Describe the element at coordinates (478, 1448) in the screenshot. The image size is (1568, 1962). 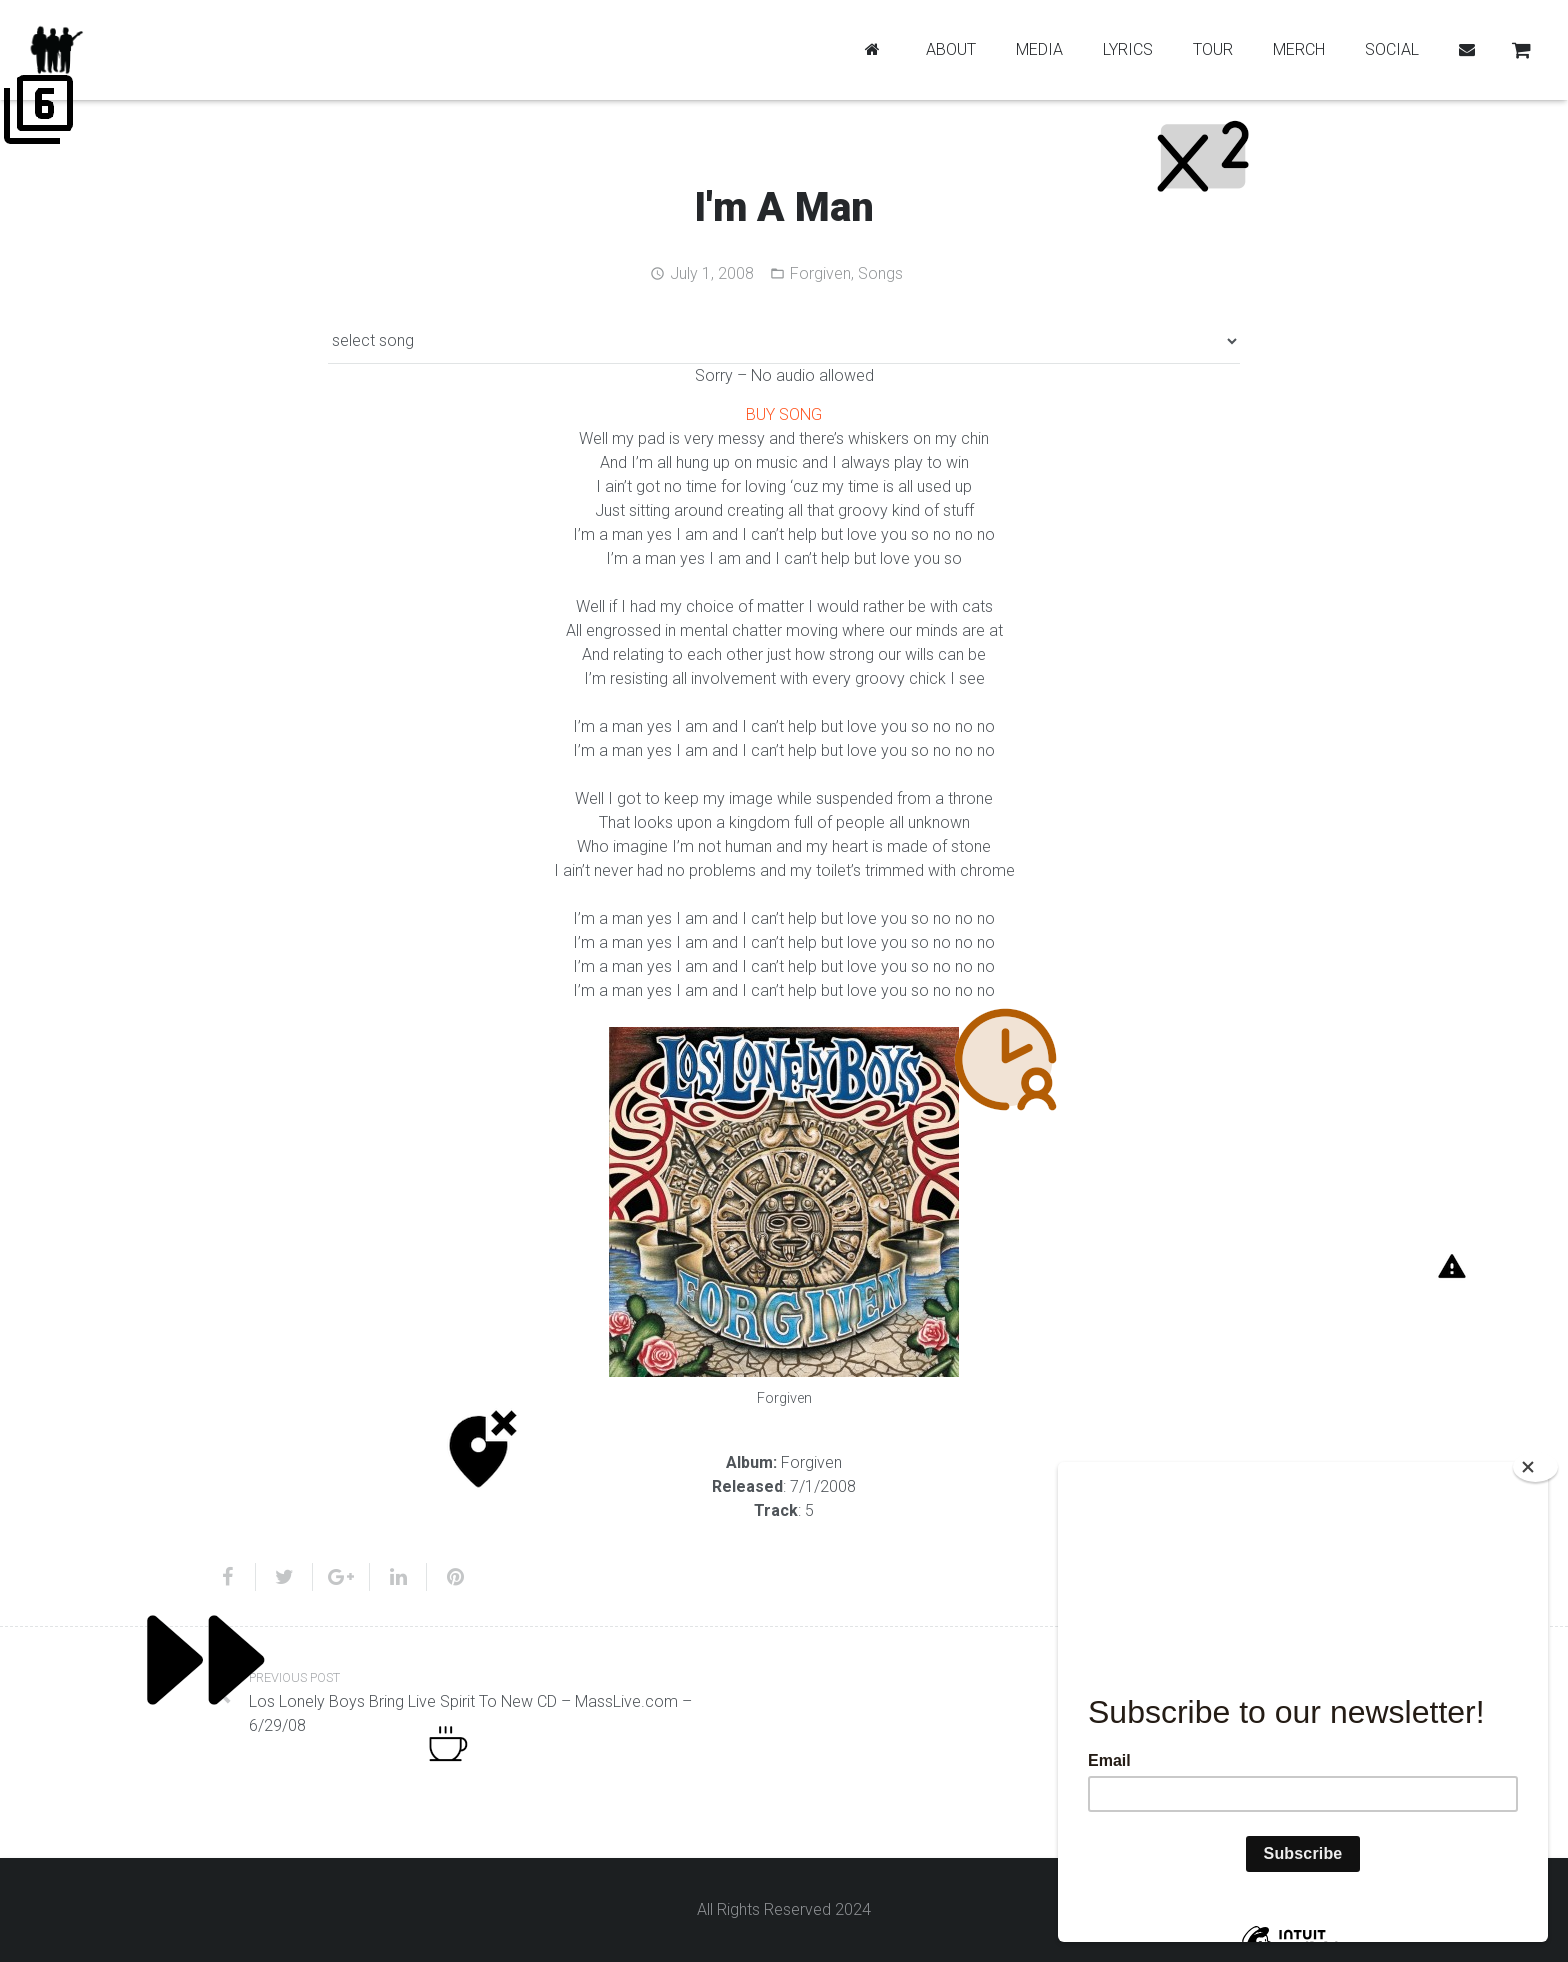
I see `remove a saved location` at that location.